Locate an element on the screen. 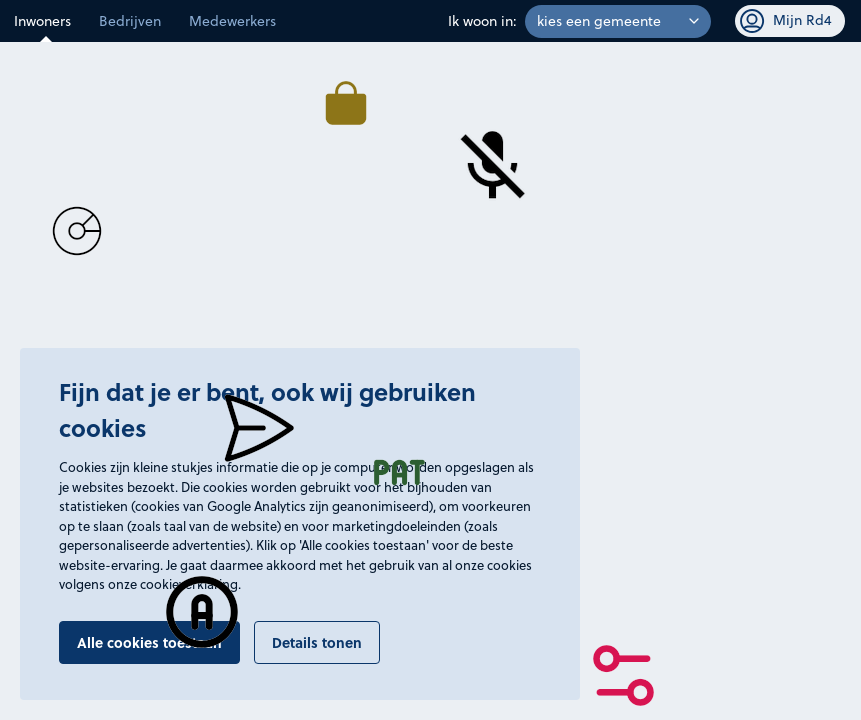 This screenshot has height=720, width=861. mute your microphone is located at coordinates (492, 166).